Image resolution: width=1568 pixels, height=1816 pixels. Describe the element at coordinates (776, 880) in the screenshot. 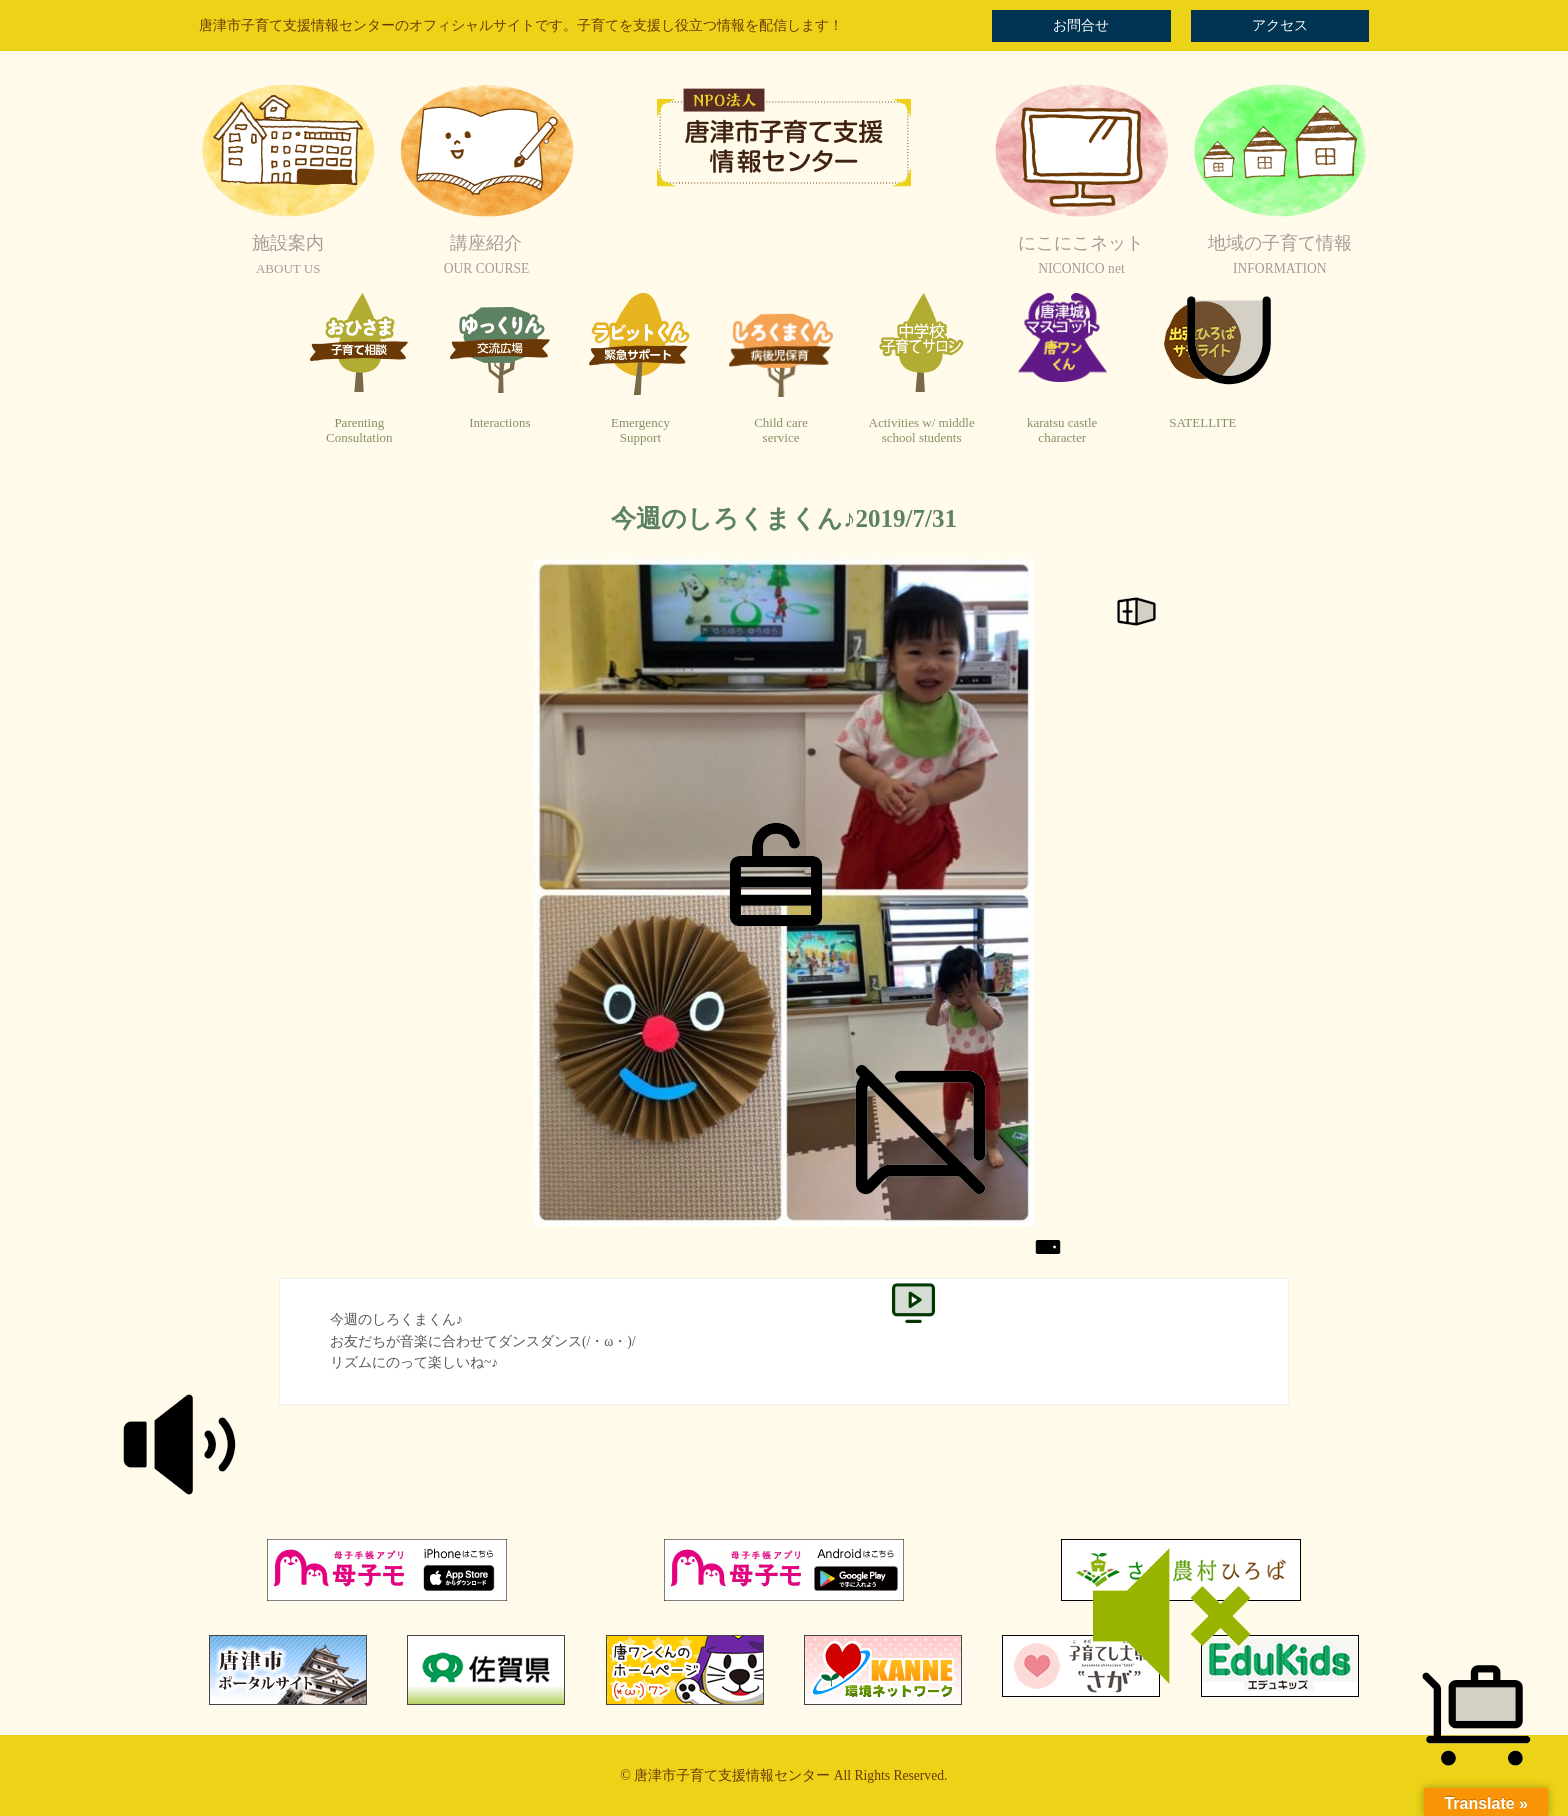

I see `unlocked or unsecured state` at that location.